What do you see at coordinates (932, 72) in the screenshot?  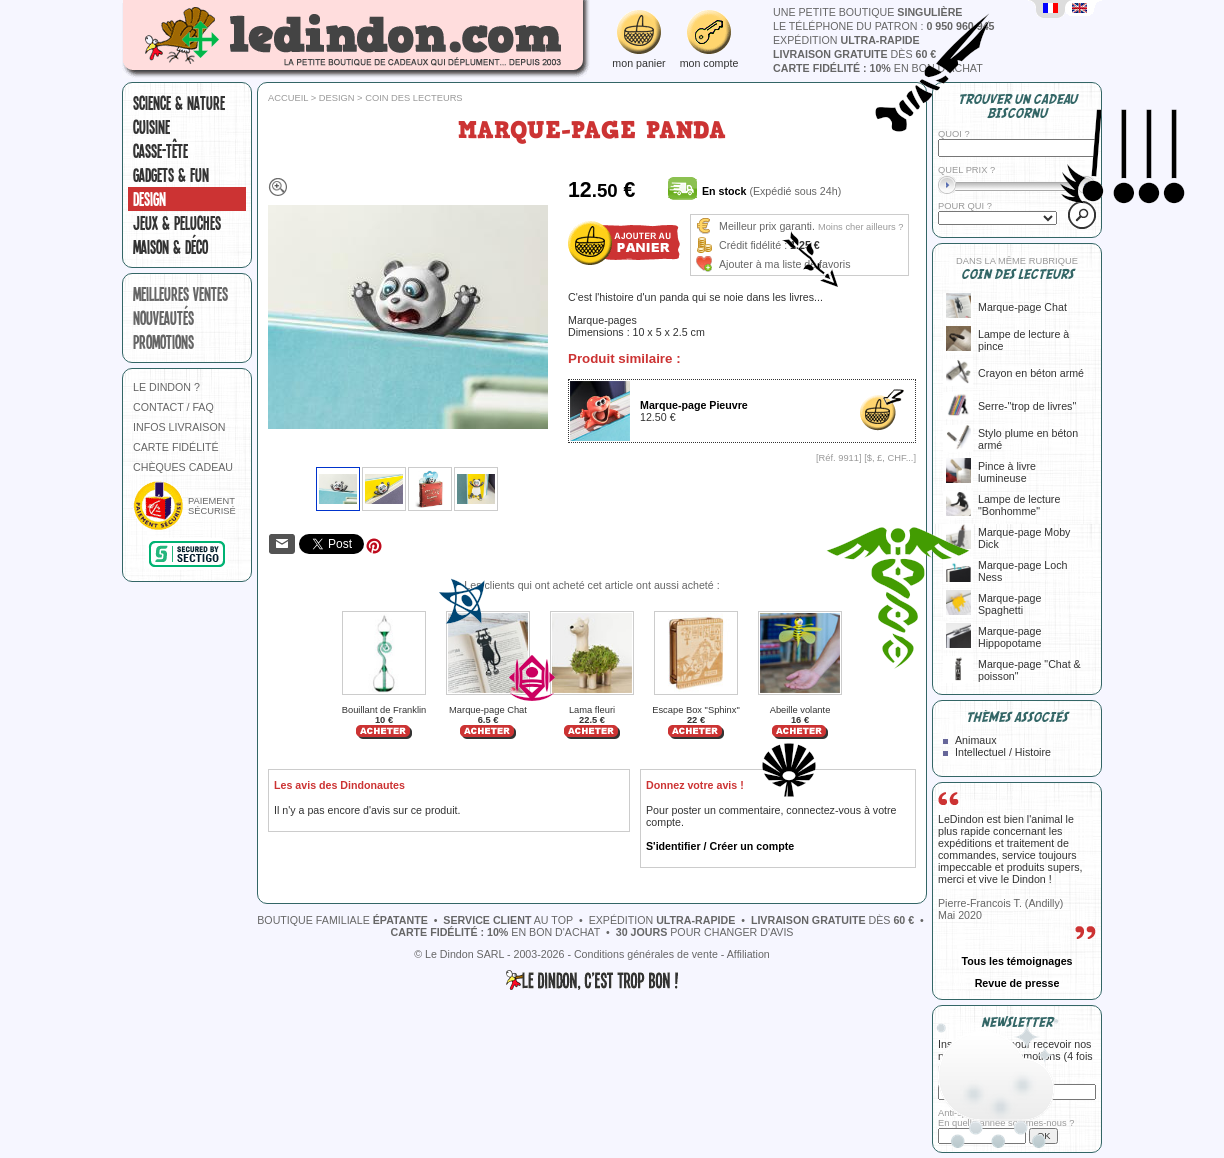 I see `equip a bone knife weapon` at bounding box center [932, 72].